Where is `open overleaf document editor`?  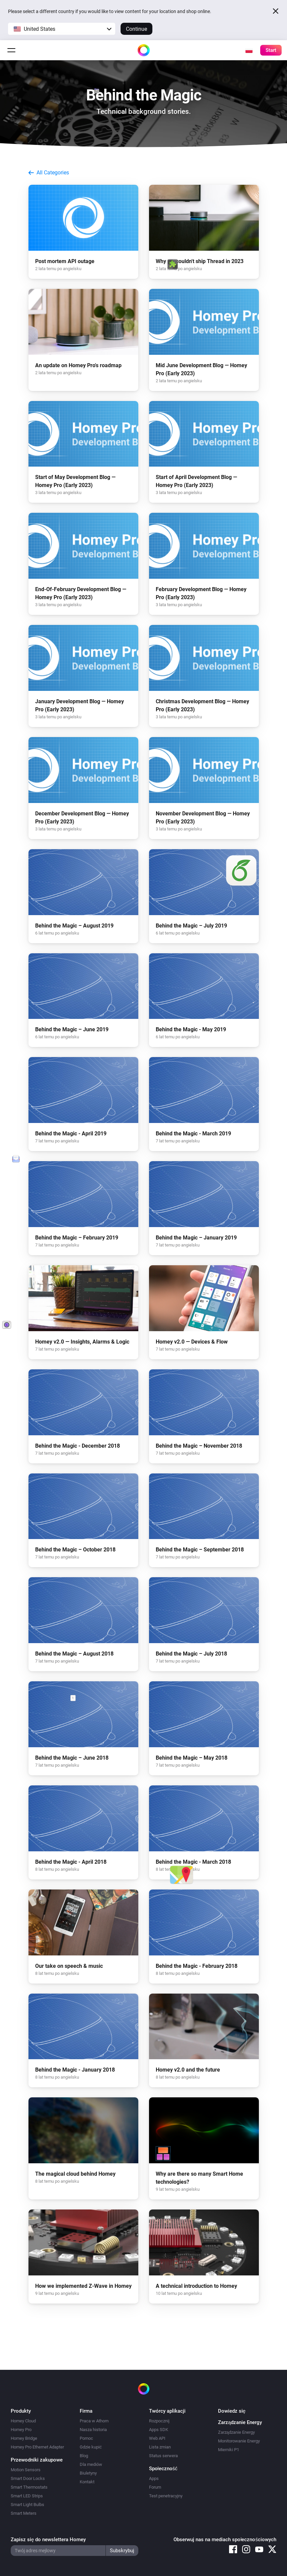
open overleaf document editor is located at coordinates (241, 870).